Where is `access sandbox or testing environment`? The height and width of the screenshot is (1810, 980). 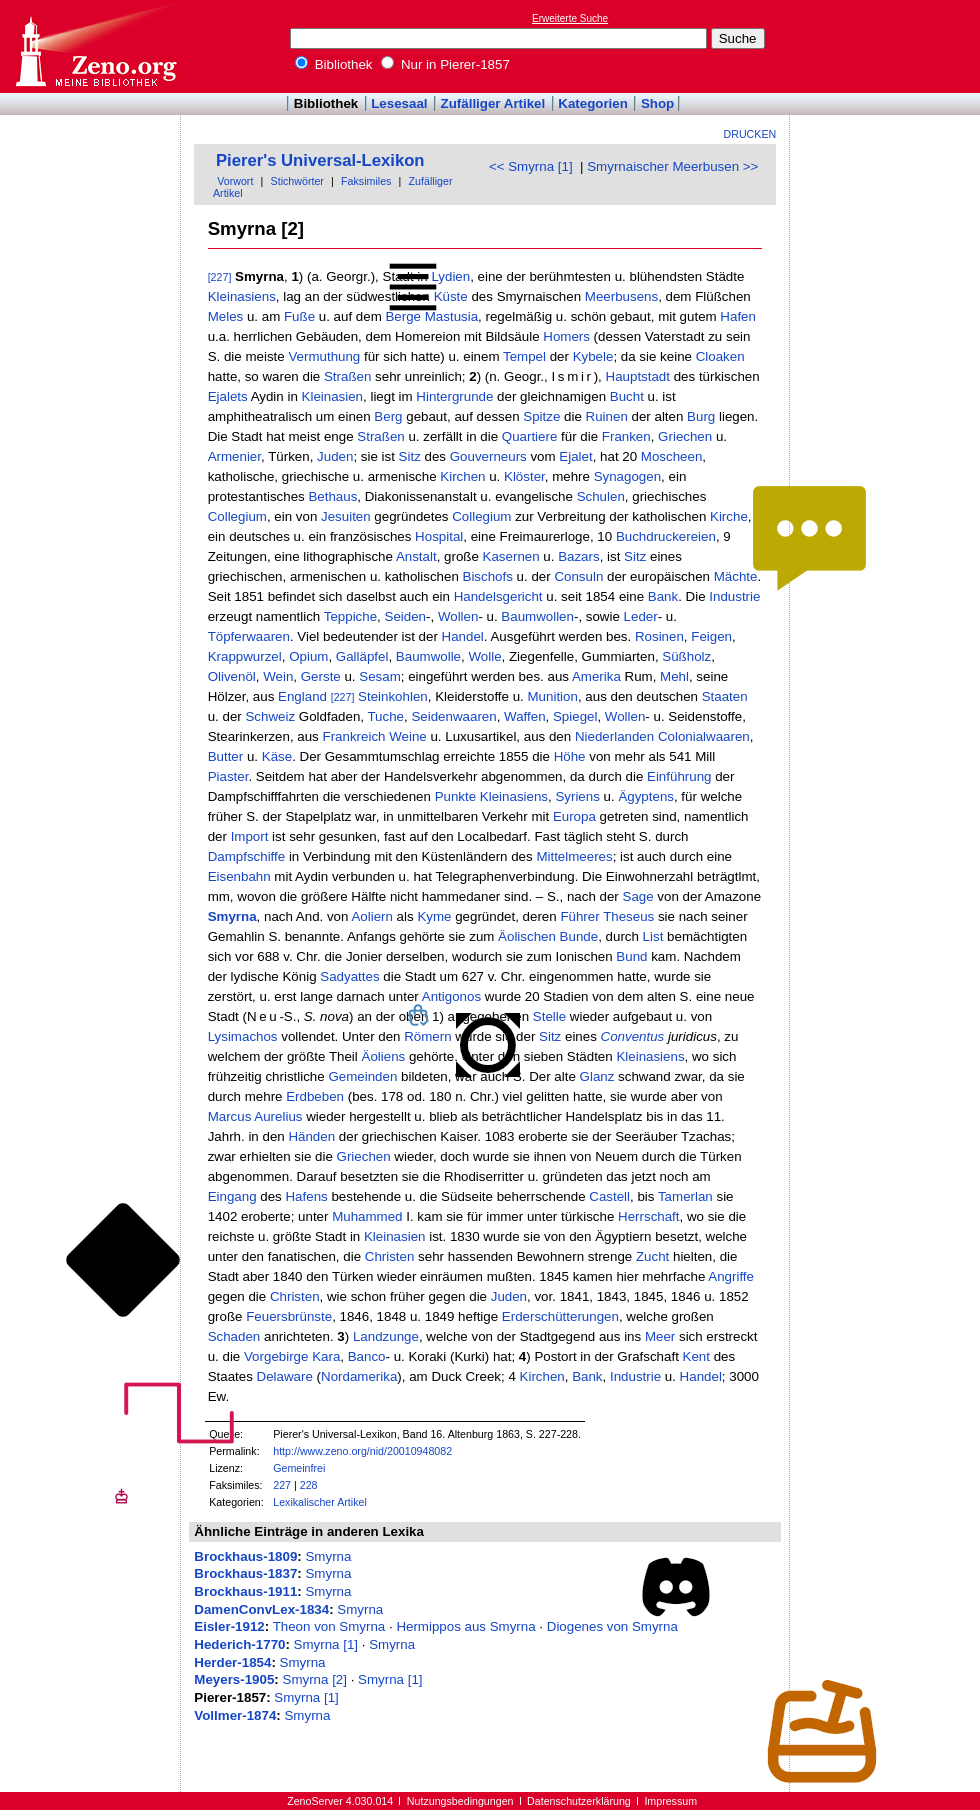 access sandbox or testing environment is located at coordinates (822, 1734).